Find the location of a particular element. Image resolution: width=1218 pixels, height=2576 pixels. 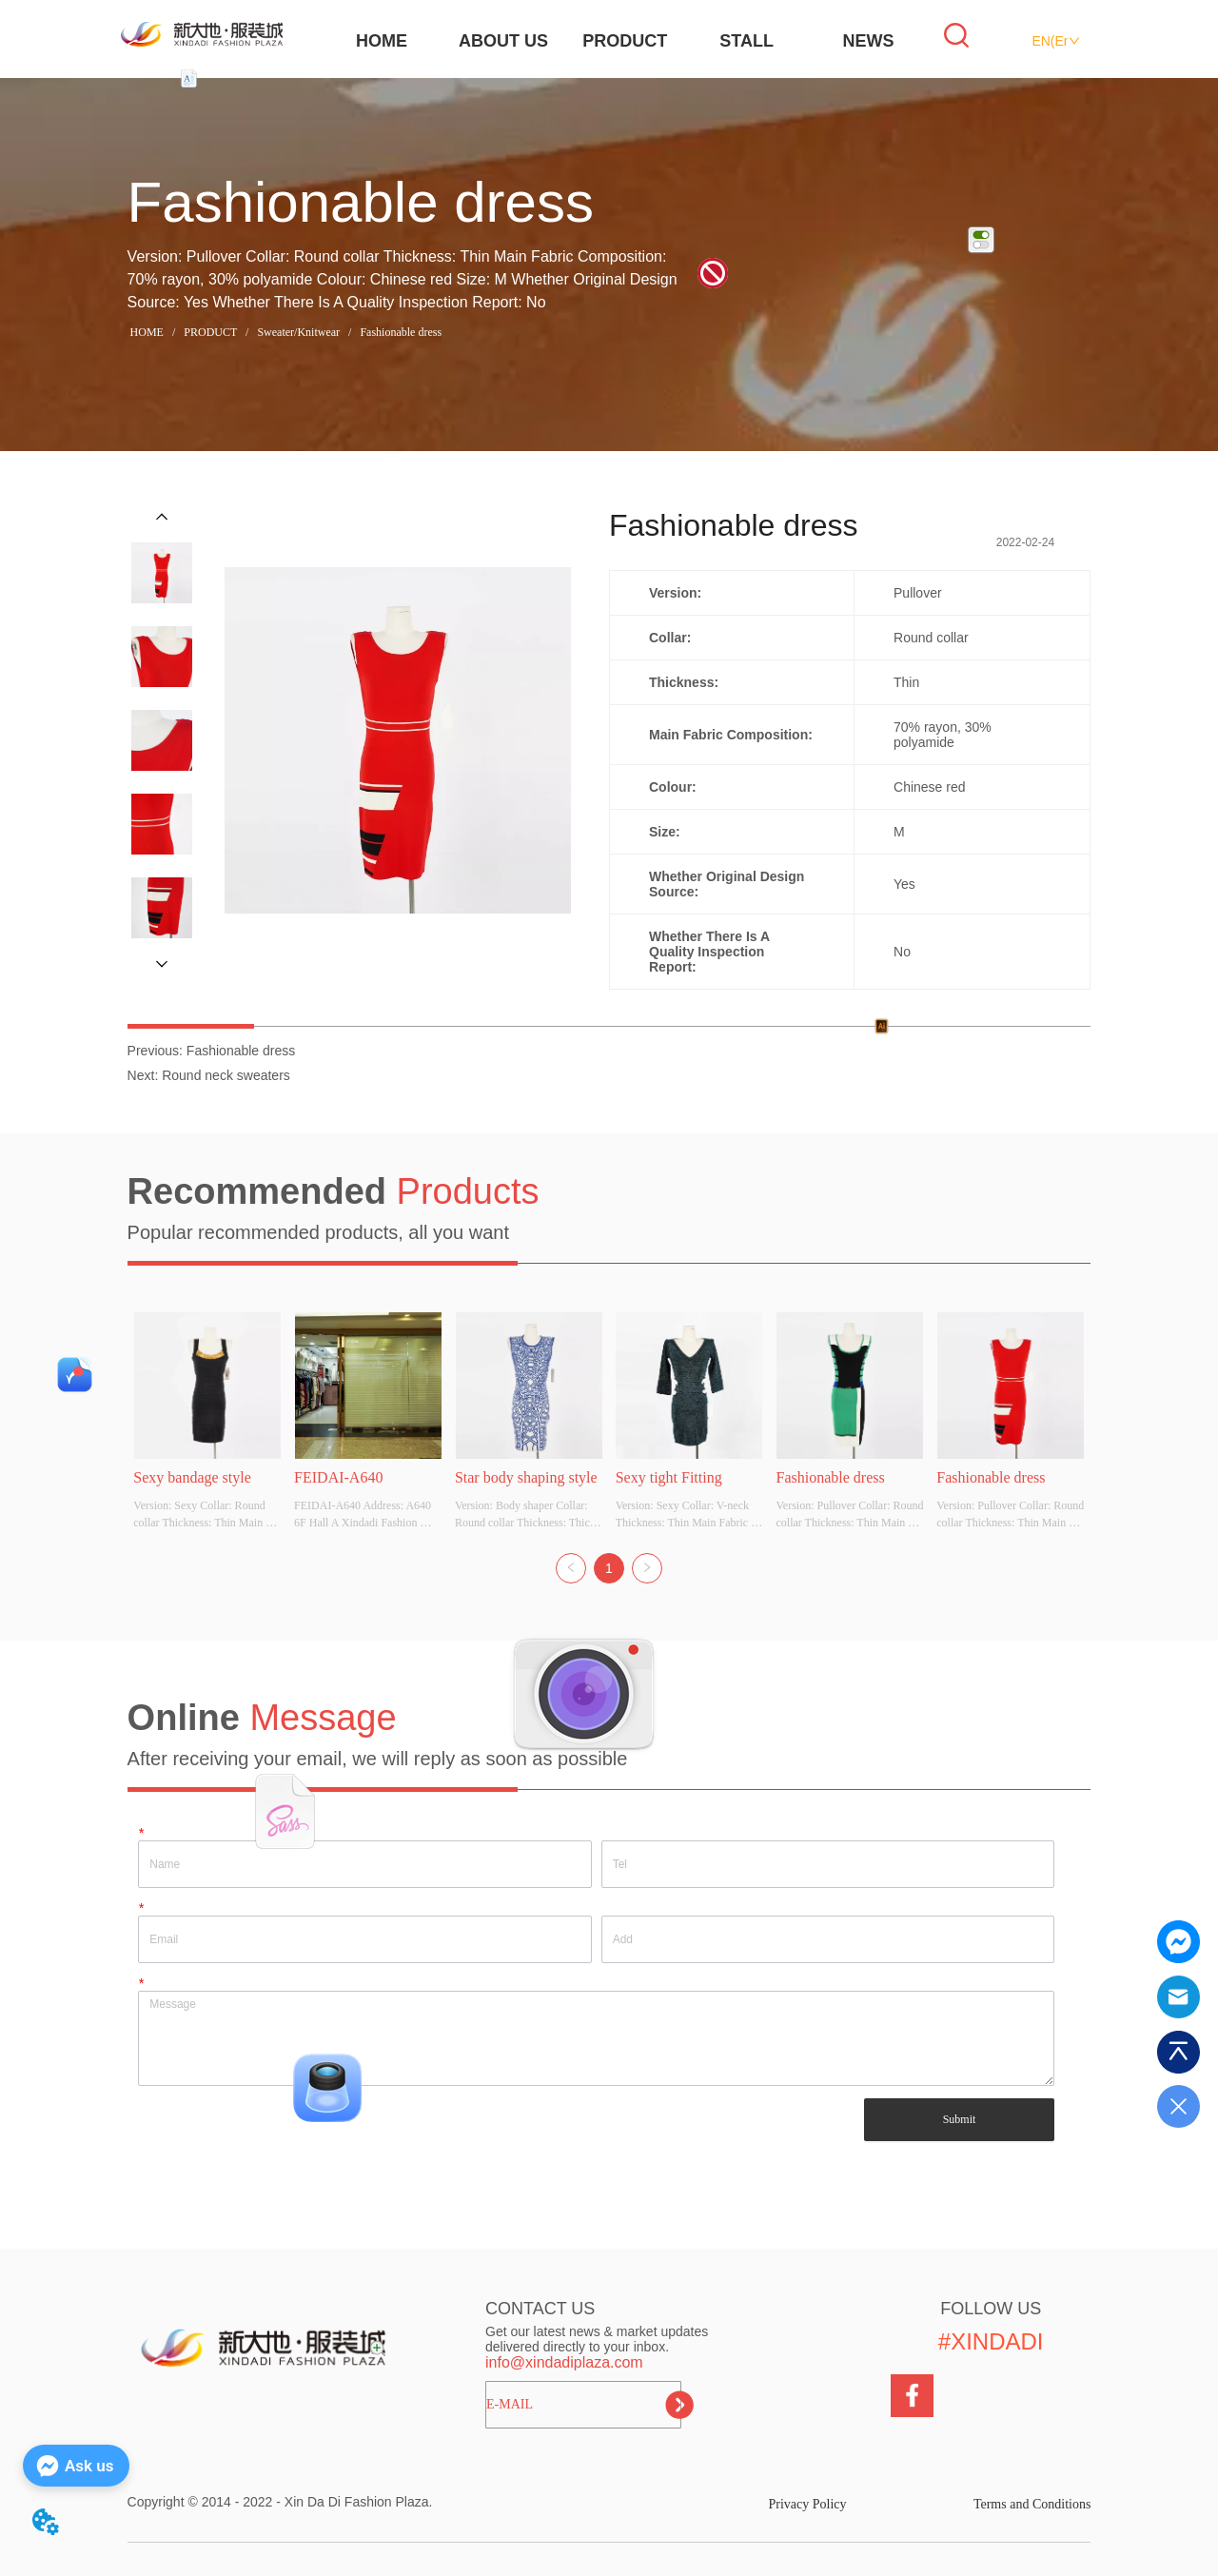

open the camera app is located at coordinates (583, 1694).